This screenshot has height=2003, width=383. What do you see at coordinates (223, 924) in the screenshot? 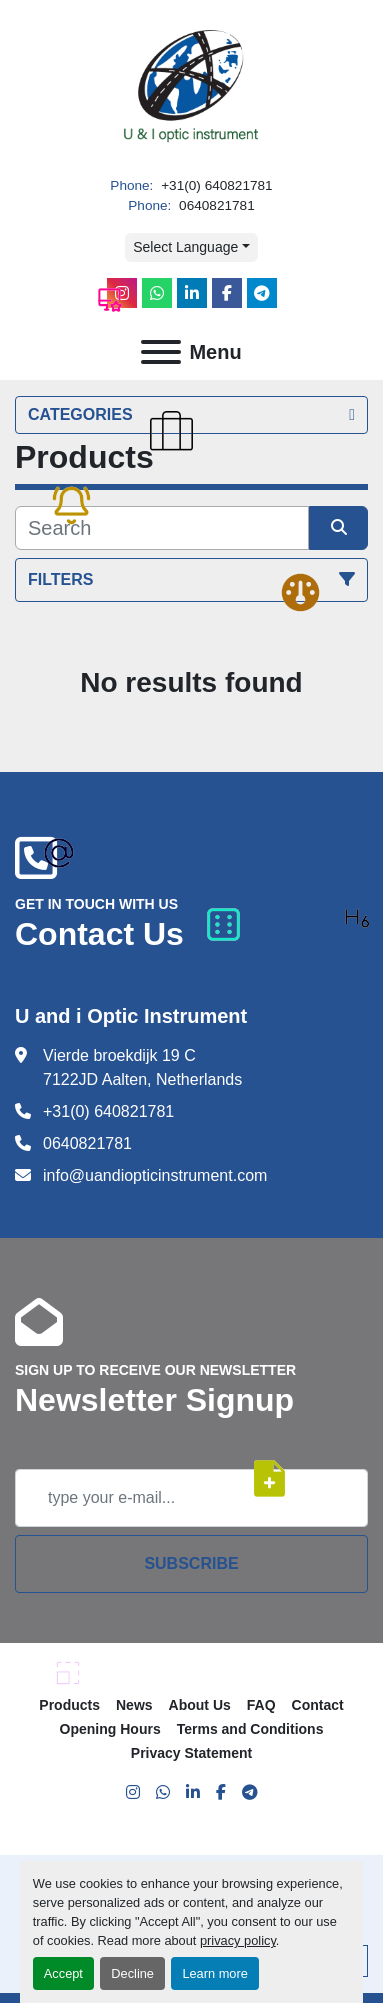
I see `randomize or shuffle content` at bounding box center [223, 924].